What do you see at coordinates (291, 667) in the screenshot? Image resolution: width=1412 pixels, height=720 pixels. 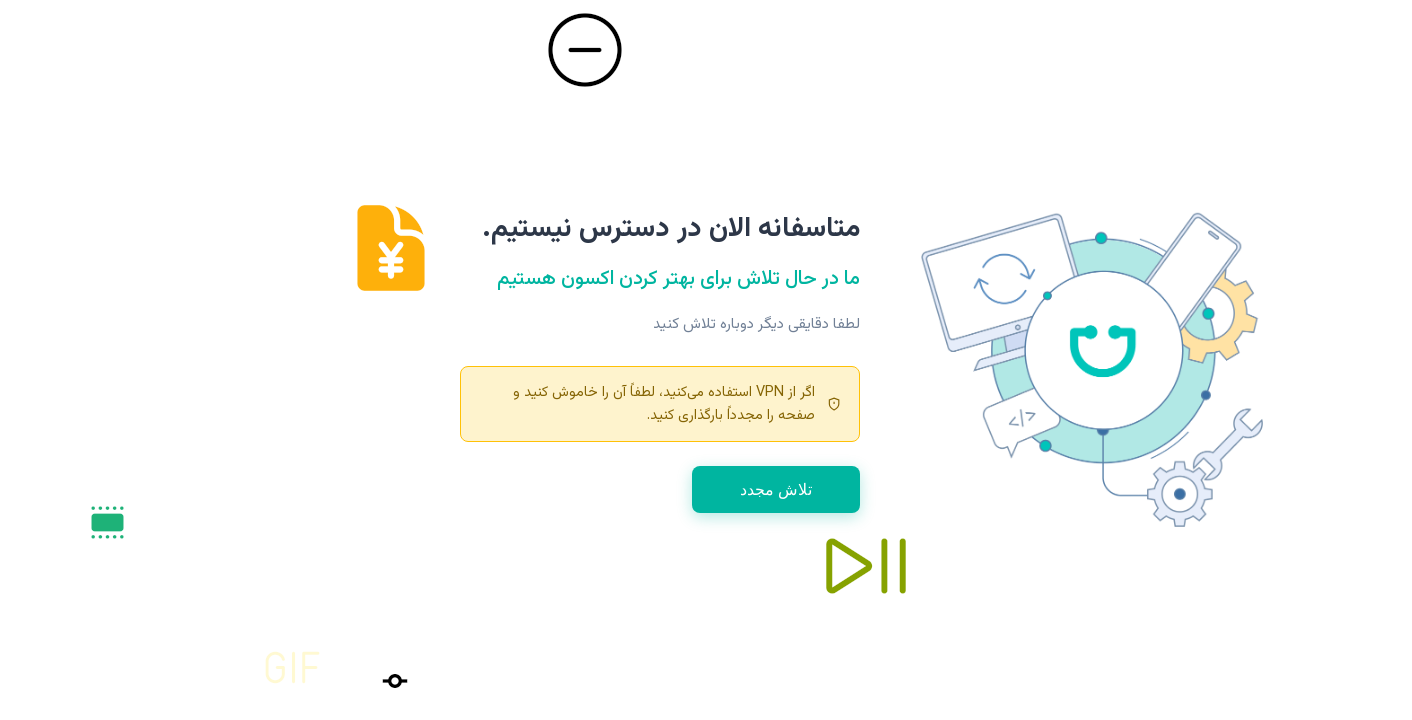 I see `insert a gif into your message` at bounding box center [291, 667].